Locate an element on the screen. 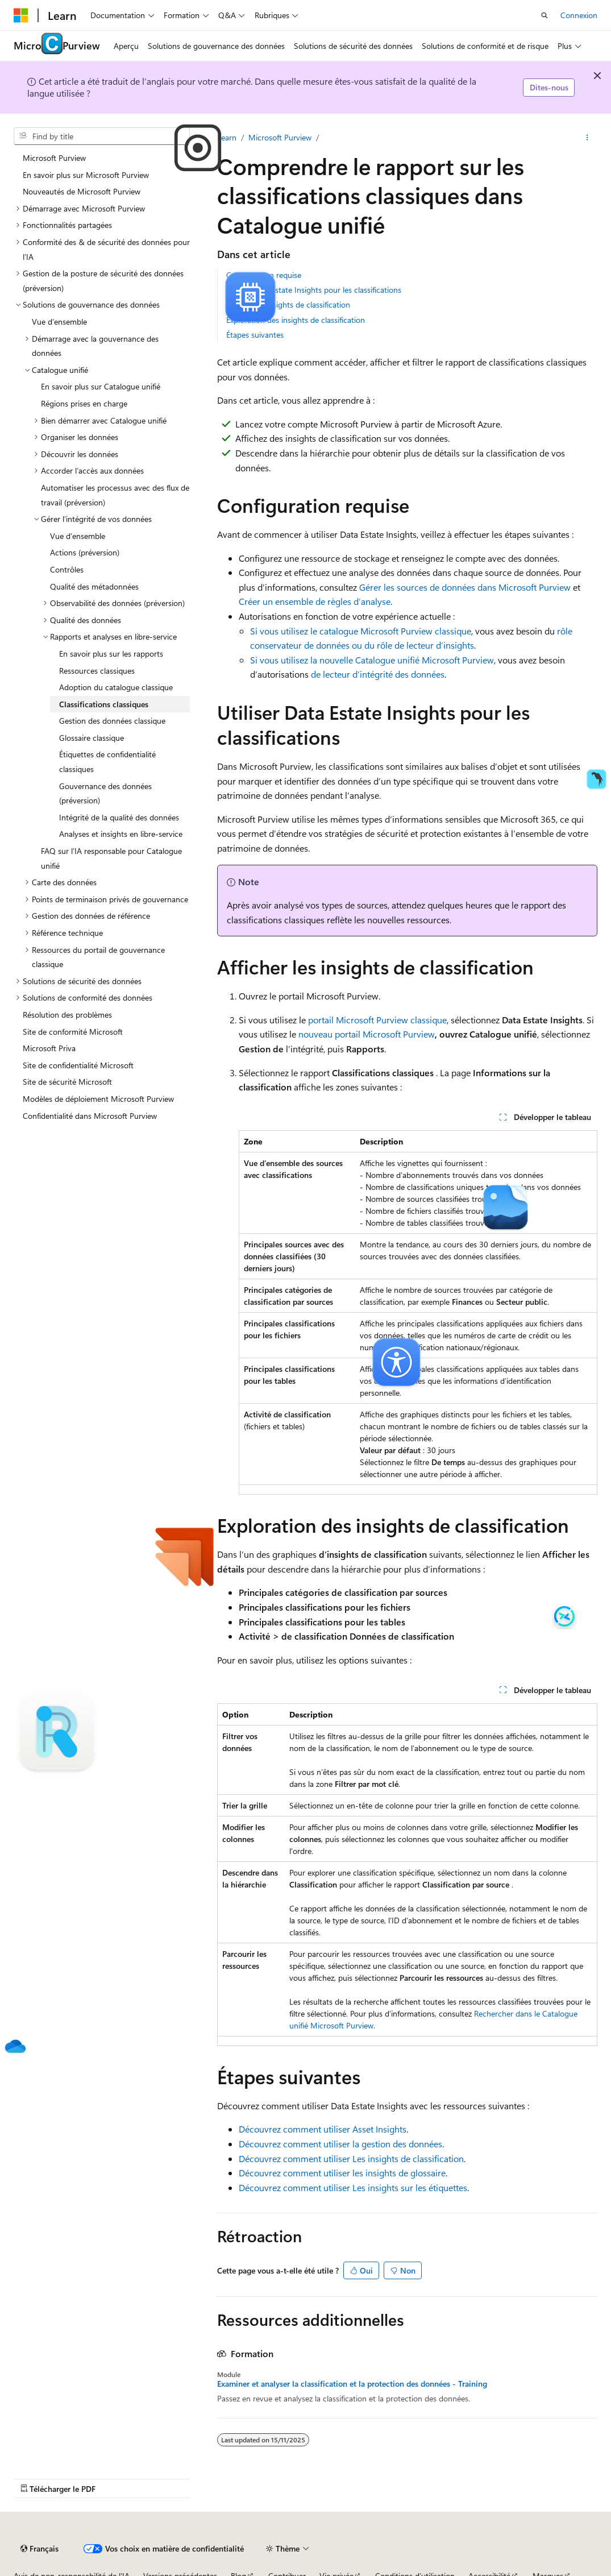 Image resolution: width=611 pixels, height=2576 pixels. open wallpaper settings is located at coordinates (505, 1207).